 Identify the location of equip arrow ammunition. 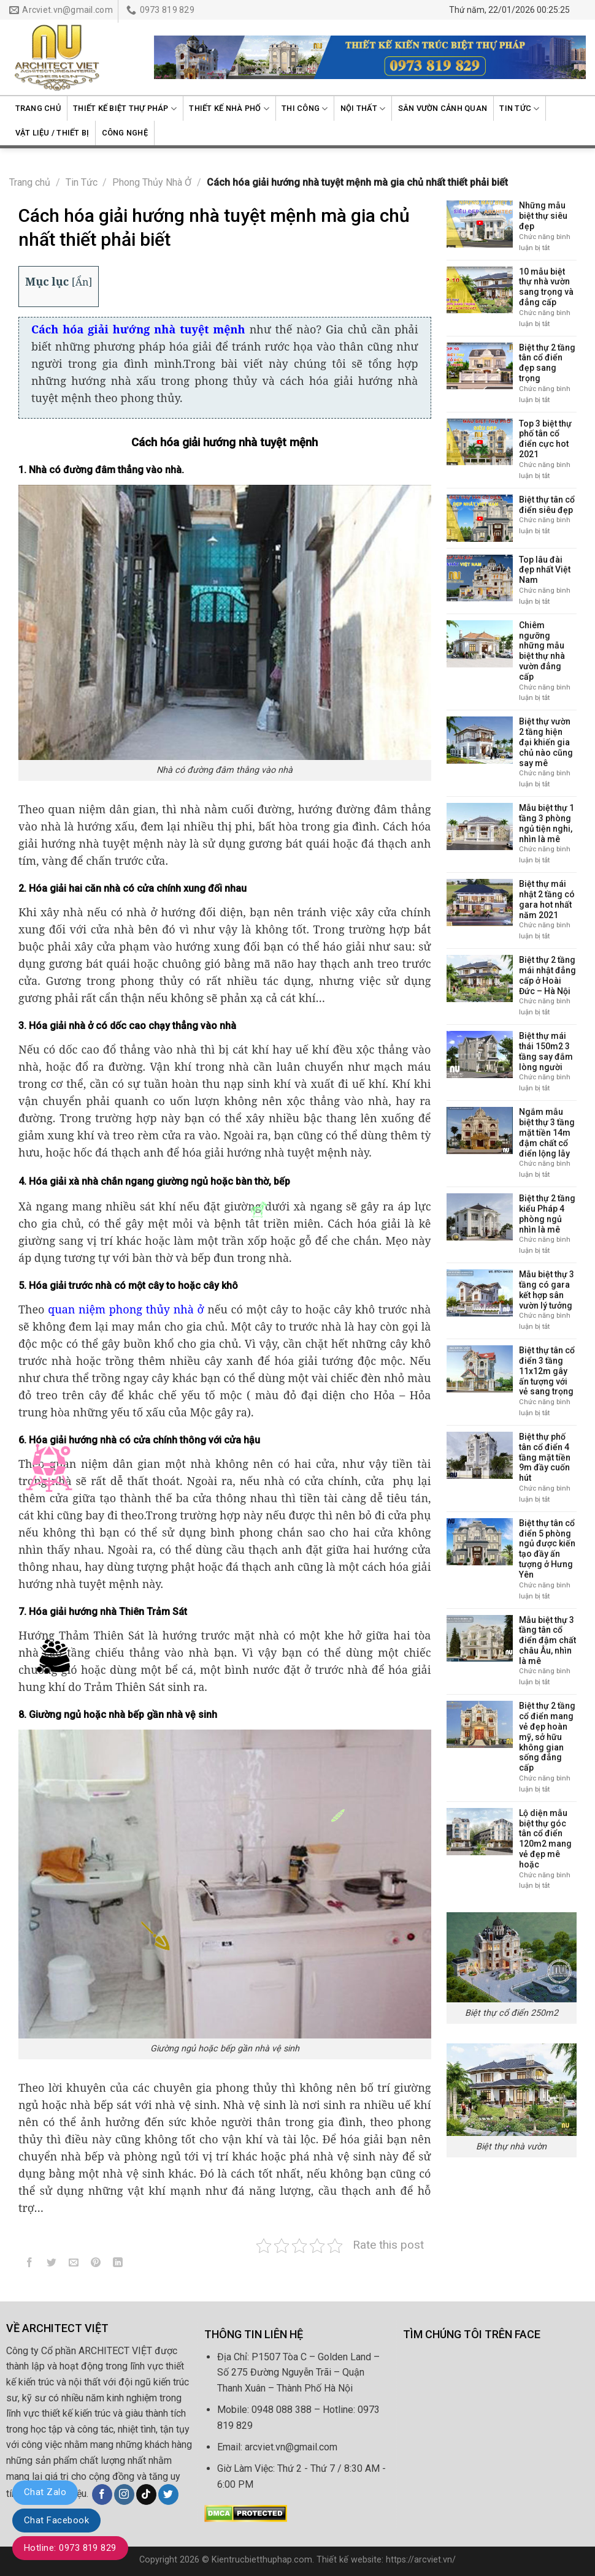
(156, 1936).